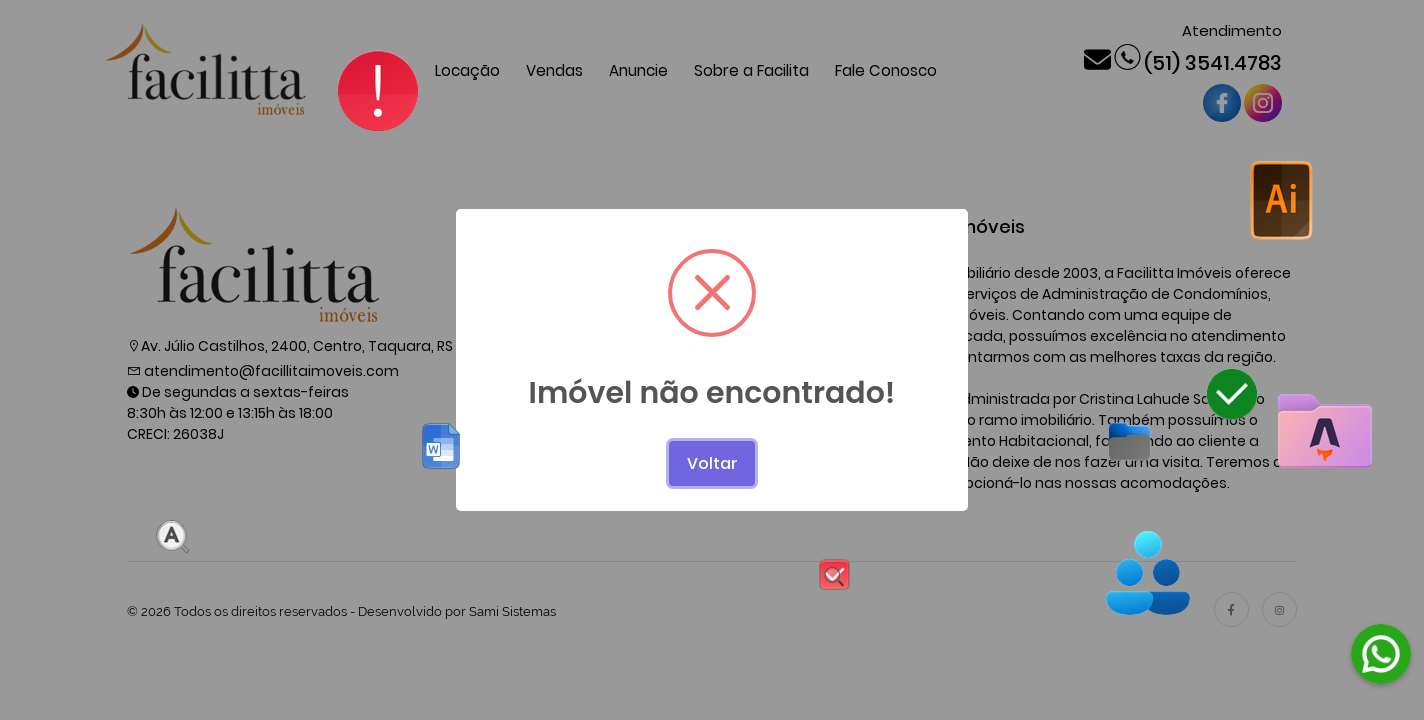 The width and height of the screenshot is (1424, 720). I want to click on indicates a warning or important alert message, so click(378, 91).